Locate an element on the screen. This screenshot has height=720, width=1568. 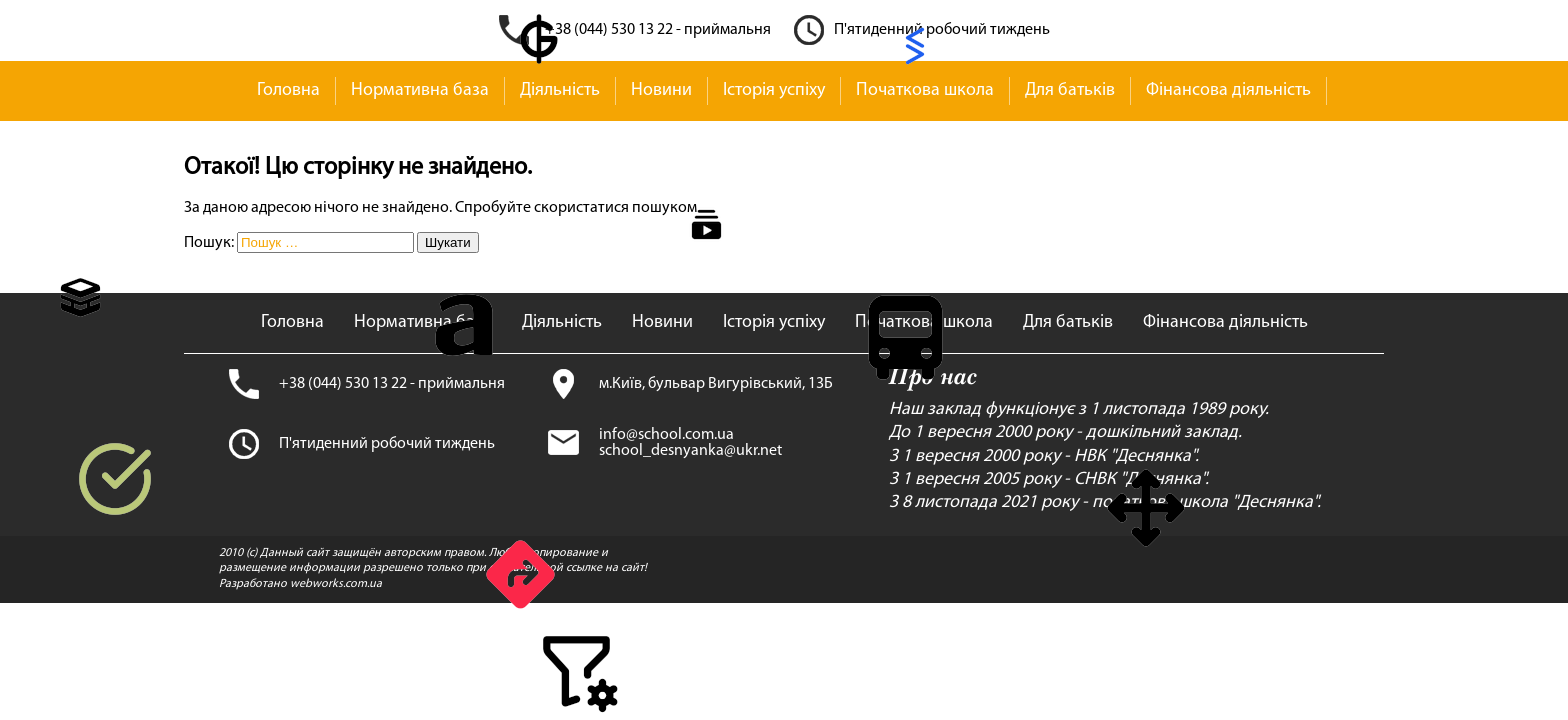
open stocktwits social trading platform is located at coordinates (915, 46).